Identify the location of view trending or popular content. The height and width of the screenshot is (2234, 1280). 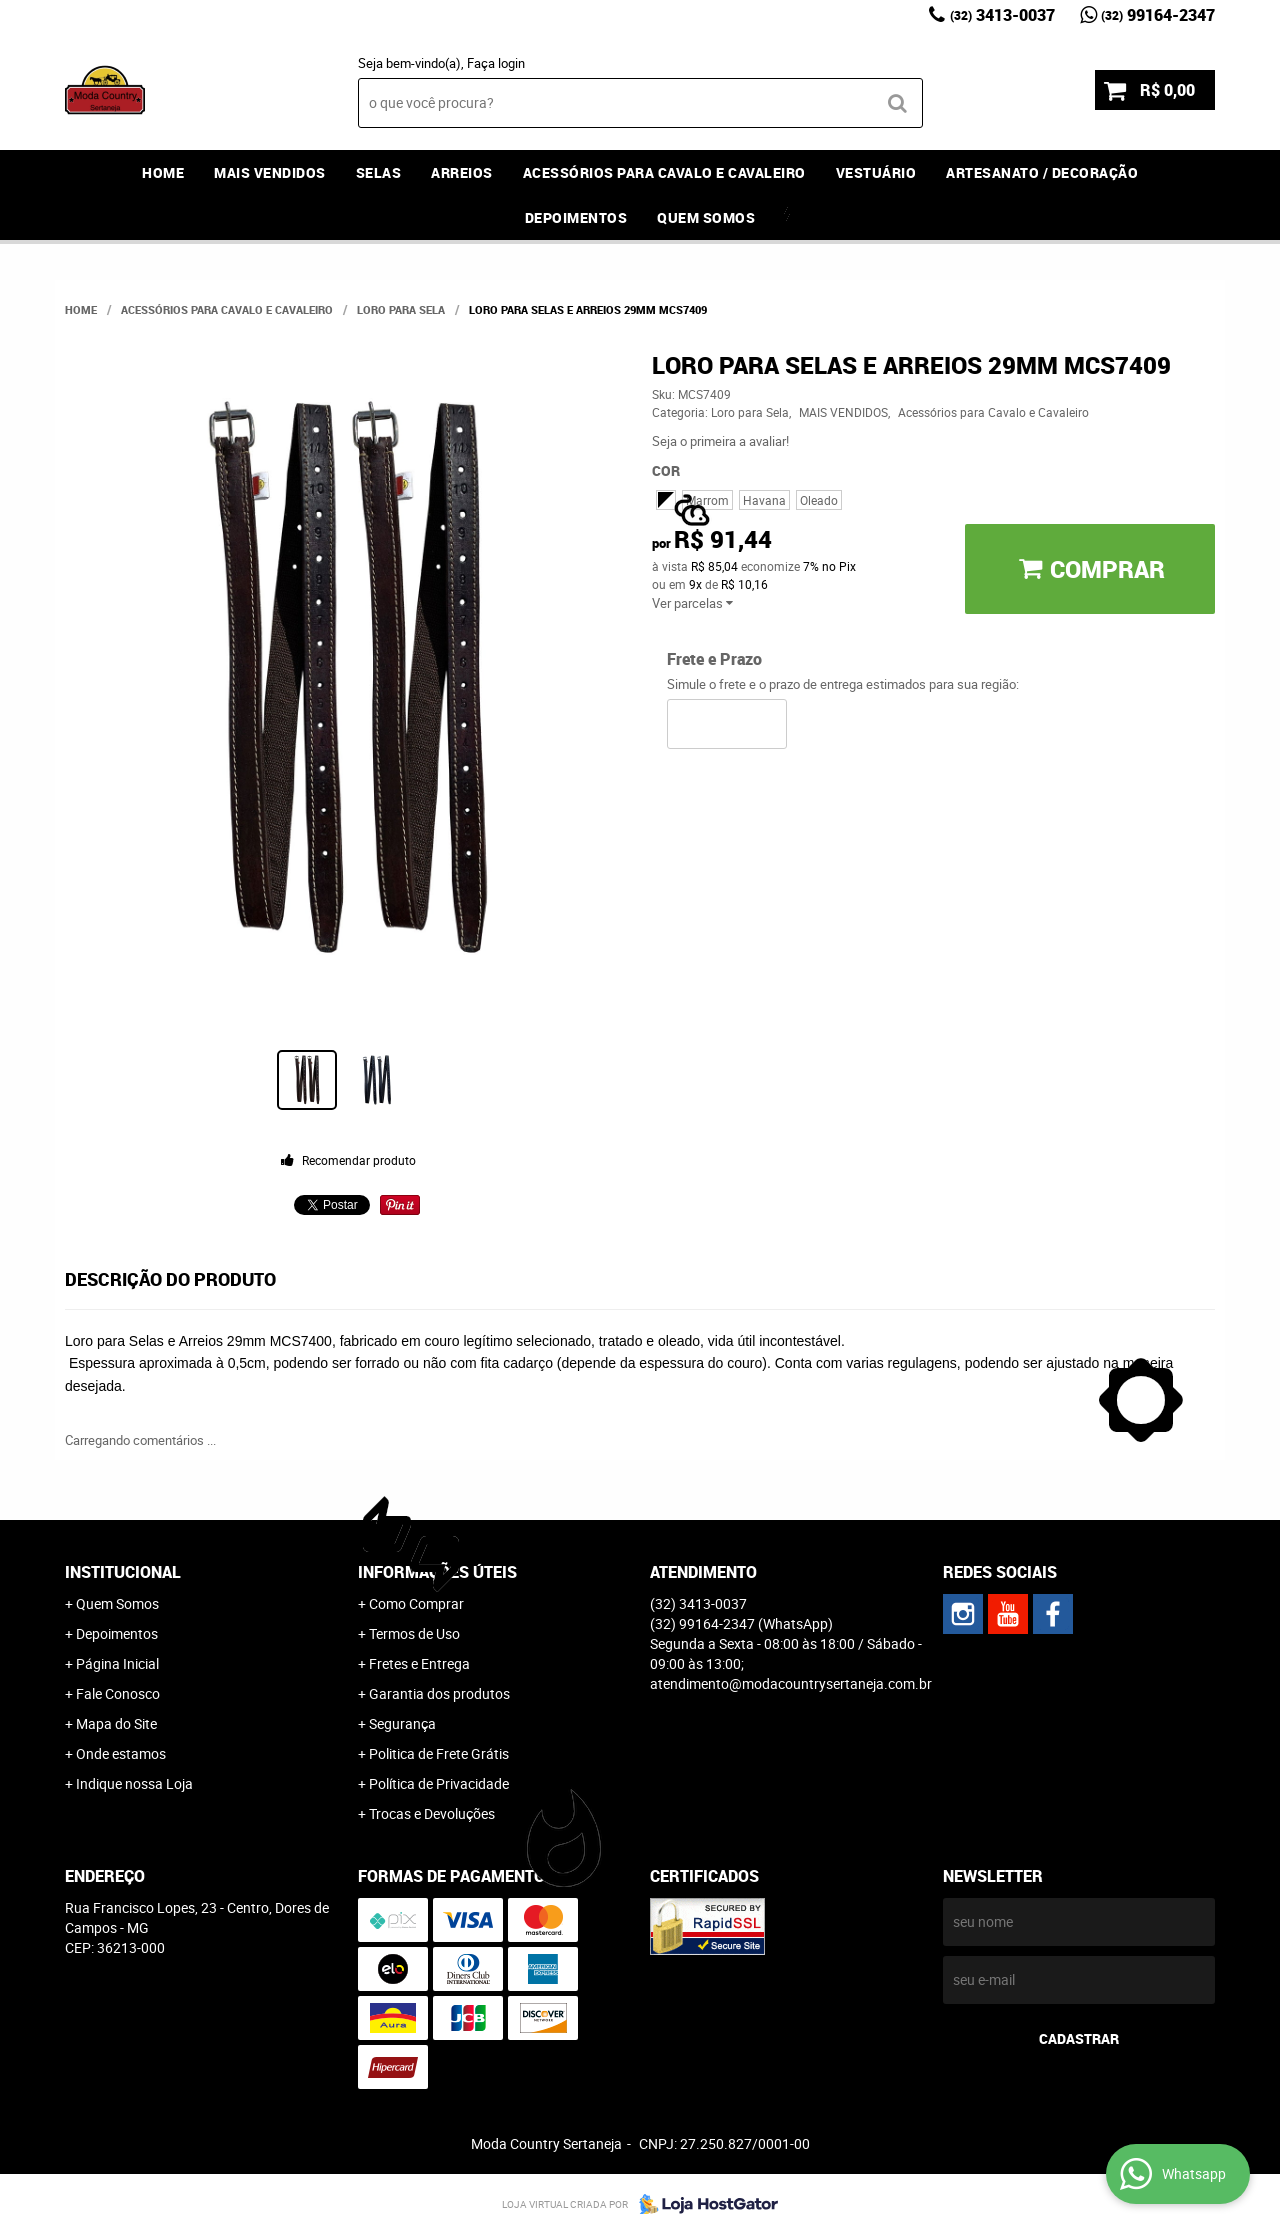
(564, 1841).